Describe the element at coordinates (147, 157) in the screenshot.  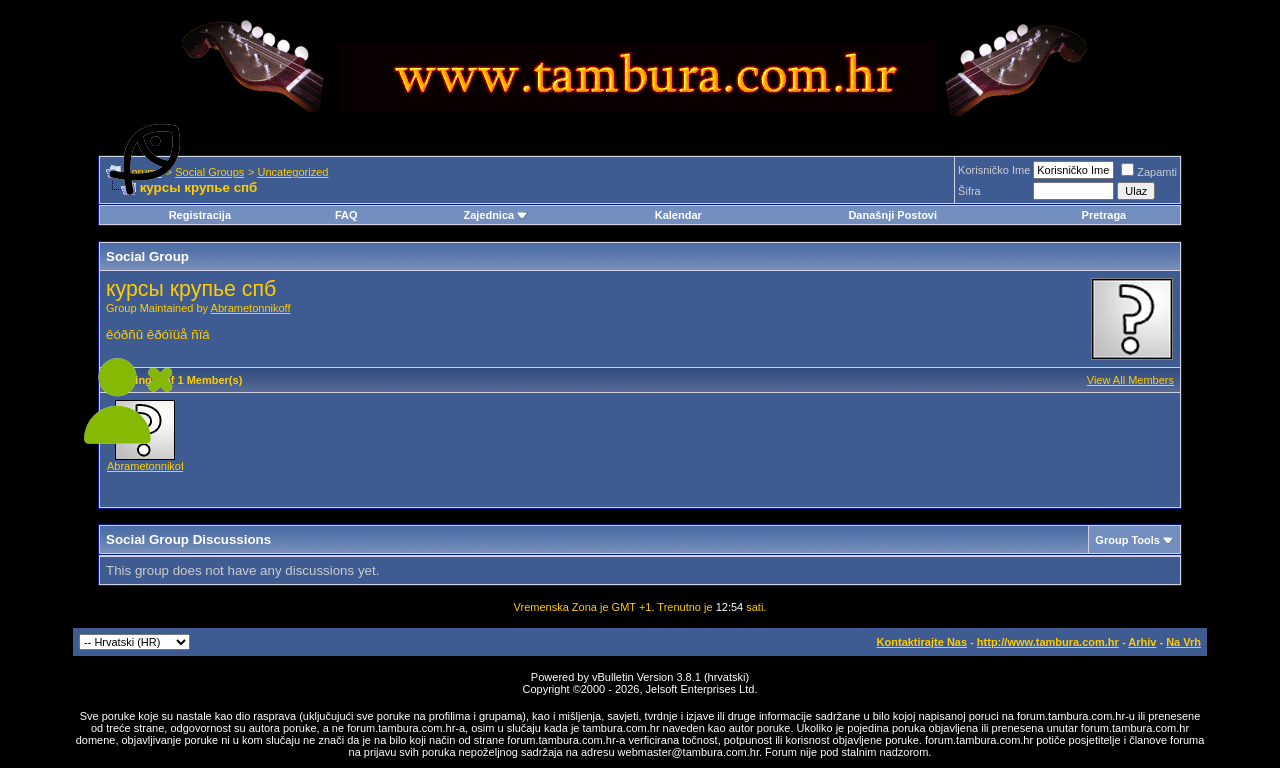
I see `indicates seafood or fish-related content` at that location.